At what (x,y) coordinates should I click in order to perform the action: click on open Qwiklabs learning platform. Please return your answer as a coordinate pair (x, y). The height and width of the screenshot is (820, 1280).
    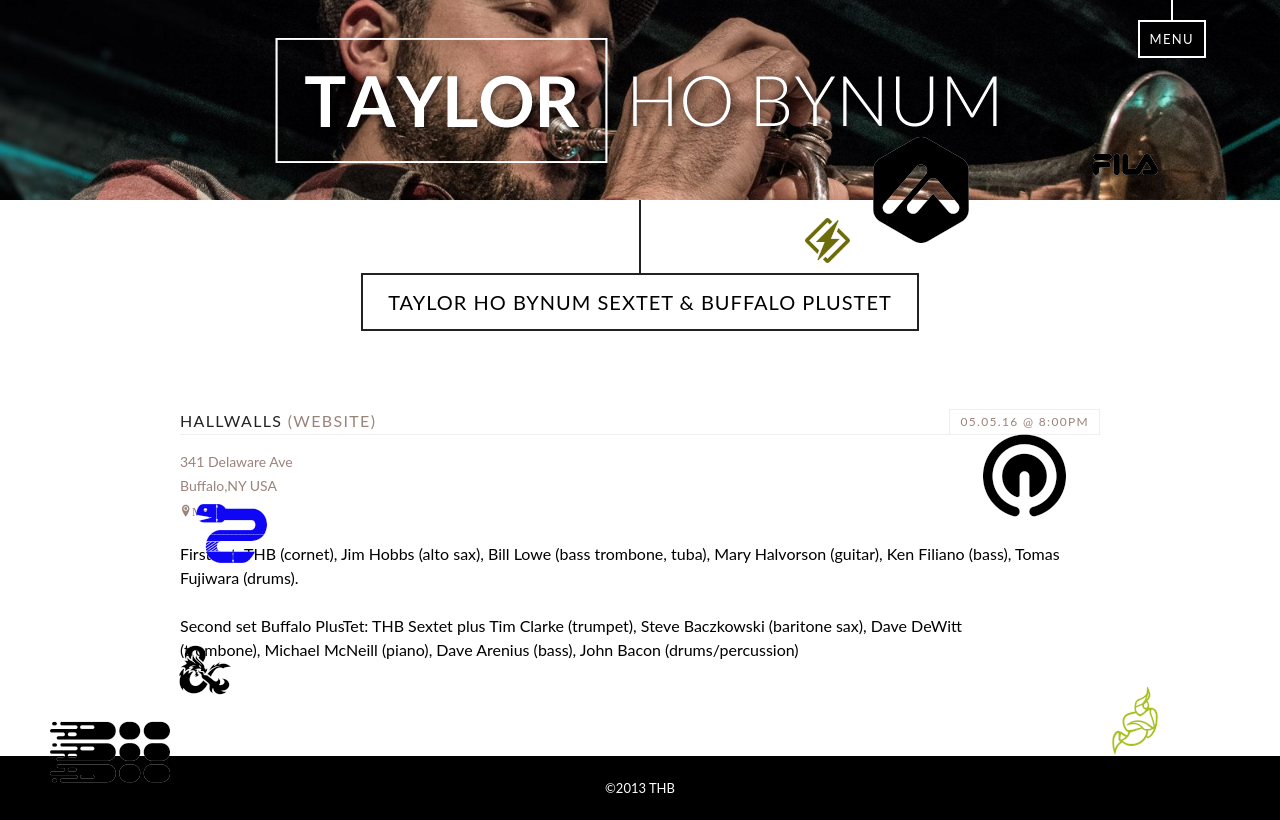
    Looking at the image, I should click on (1024, 475).